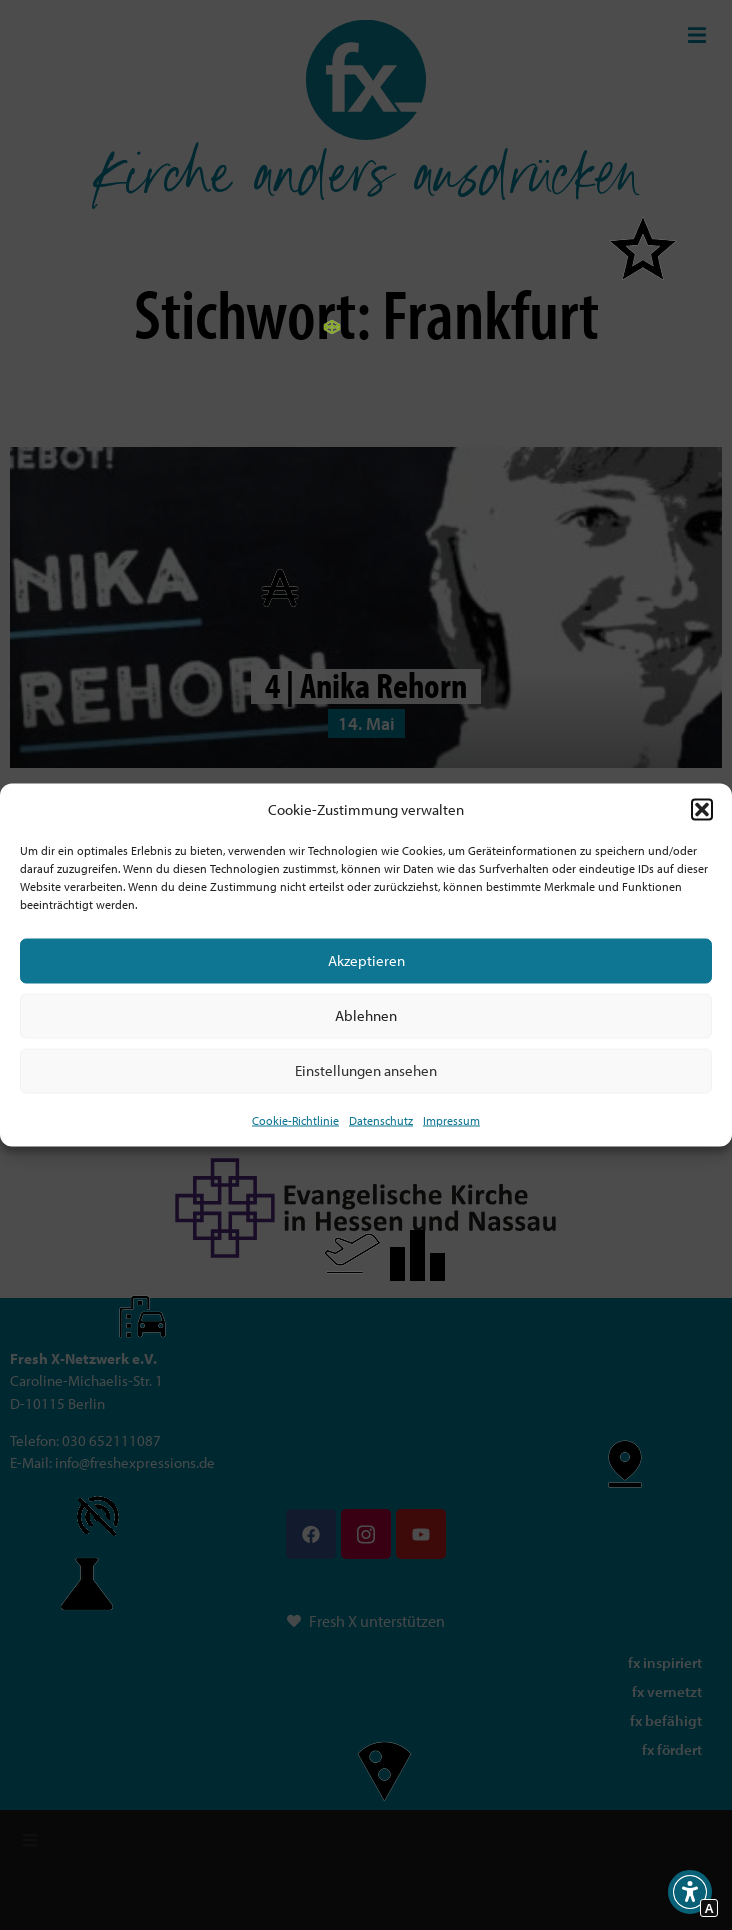 The image size is (732, 1930). What do you see at coordinates (352, 1251) in the screenshot?
I see `indicates flight departure status` at bounding box center [352, 1251].